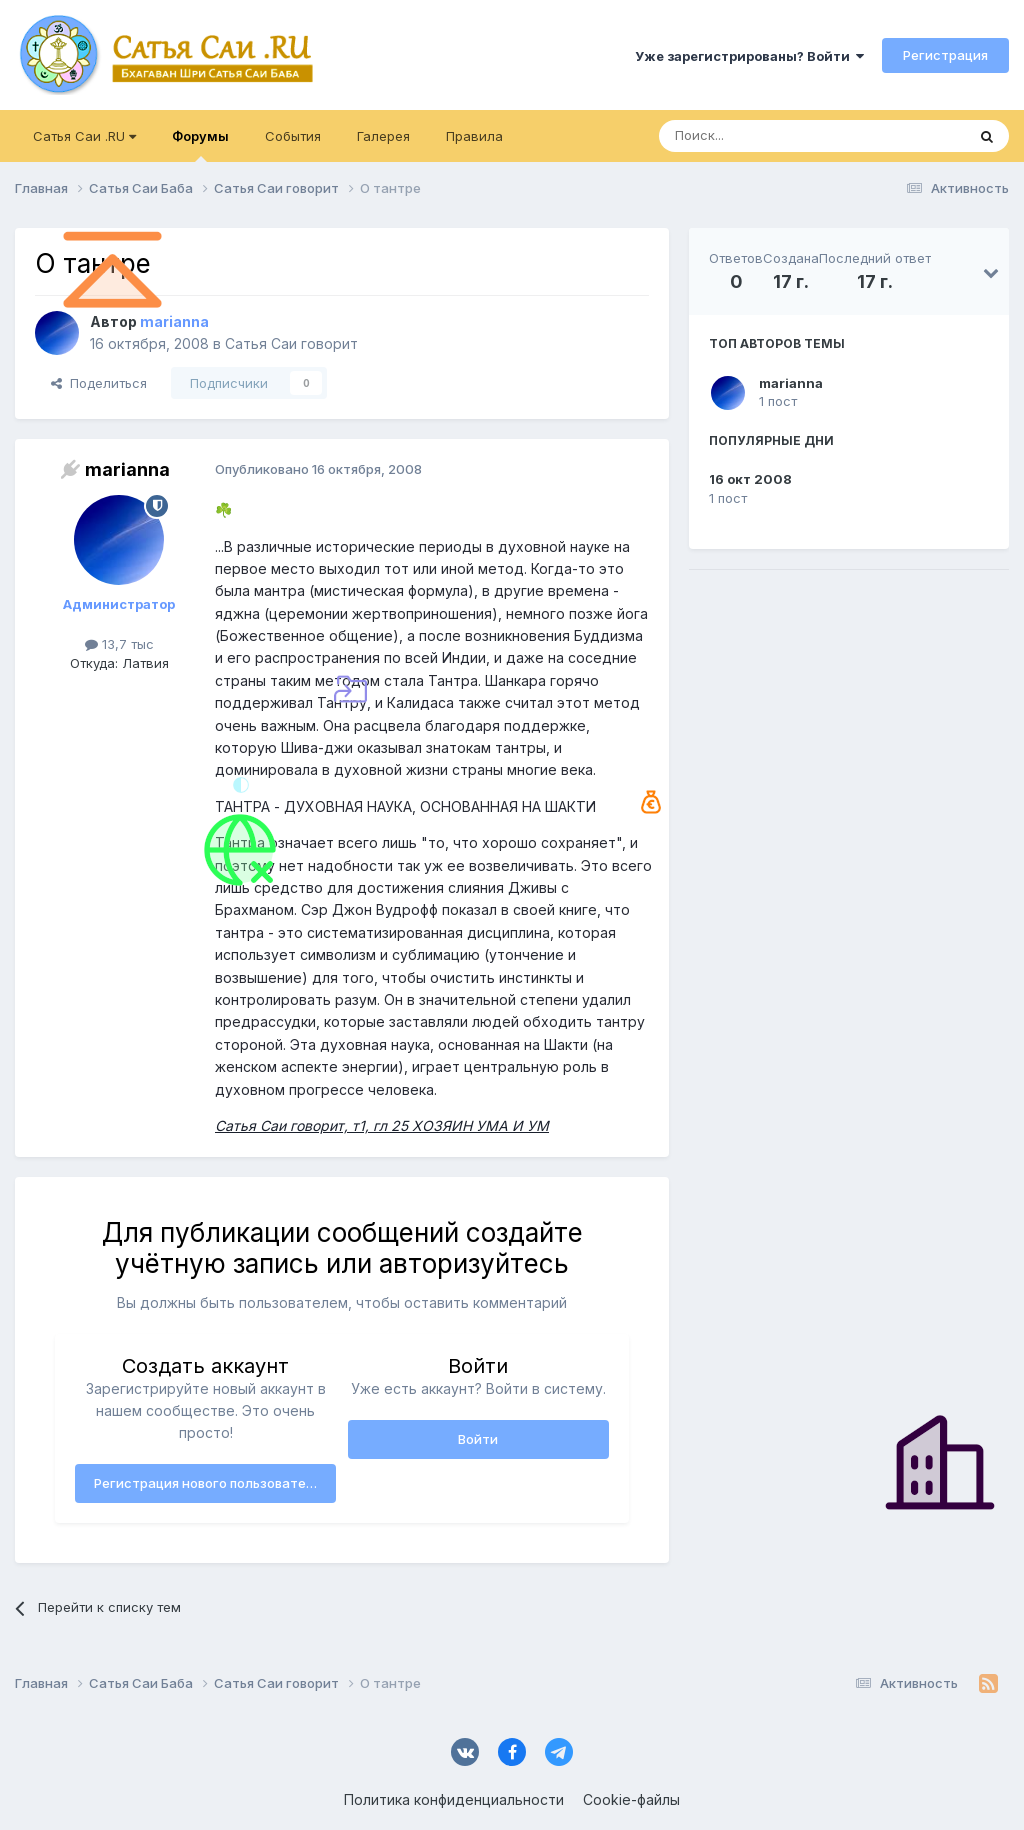 This screenshot has height=1830, width=1024. I want to click on view nearby buildings or properties, so click(940, 1466).